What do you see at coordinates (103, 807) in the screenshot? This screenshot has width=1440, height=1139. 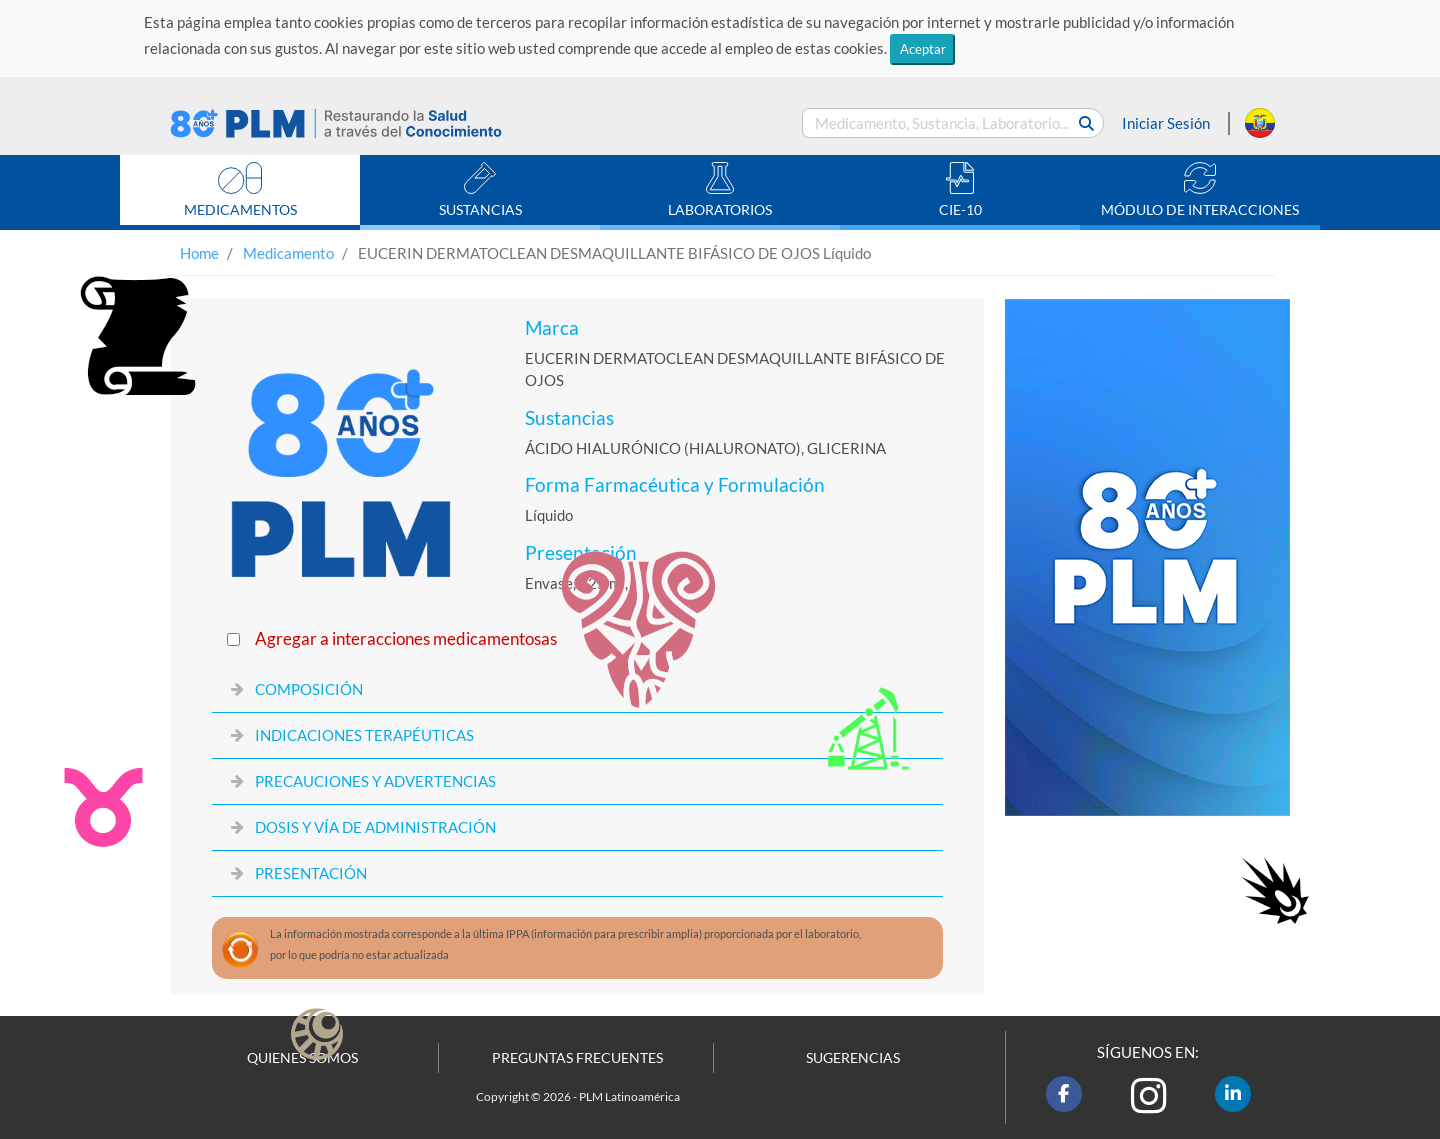 I see `taurus zodiac sign indicator` at bounding box center [103, 807].